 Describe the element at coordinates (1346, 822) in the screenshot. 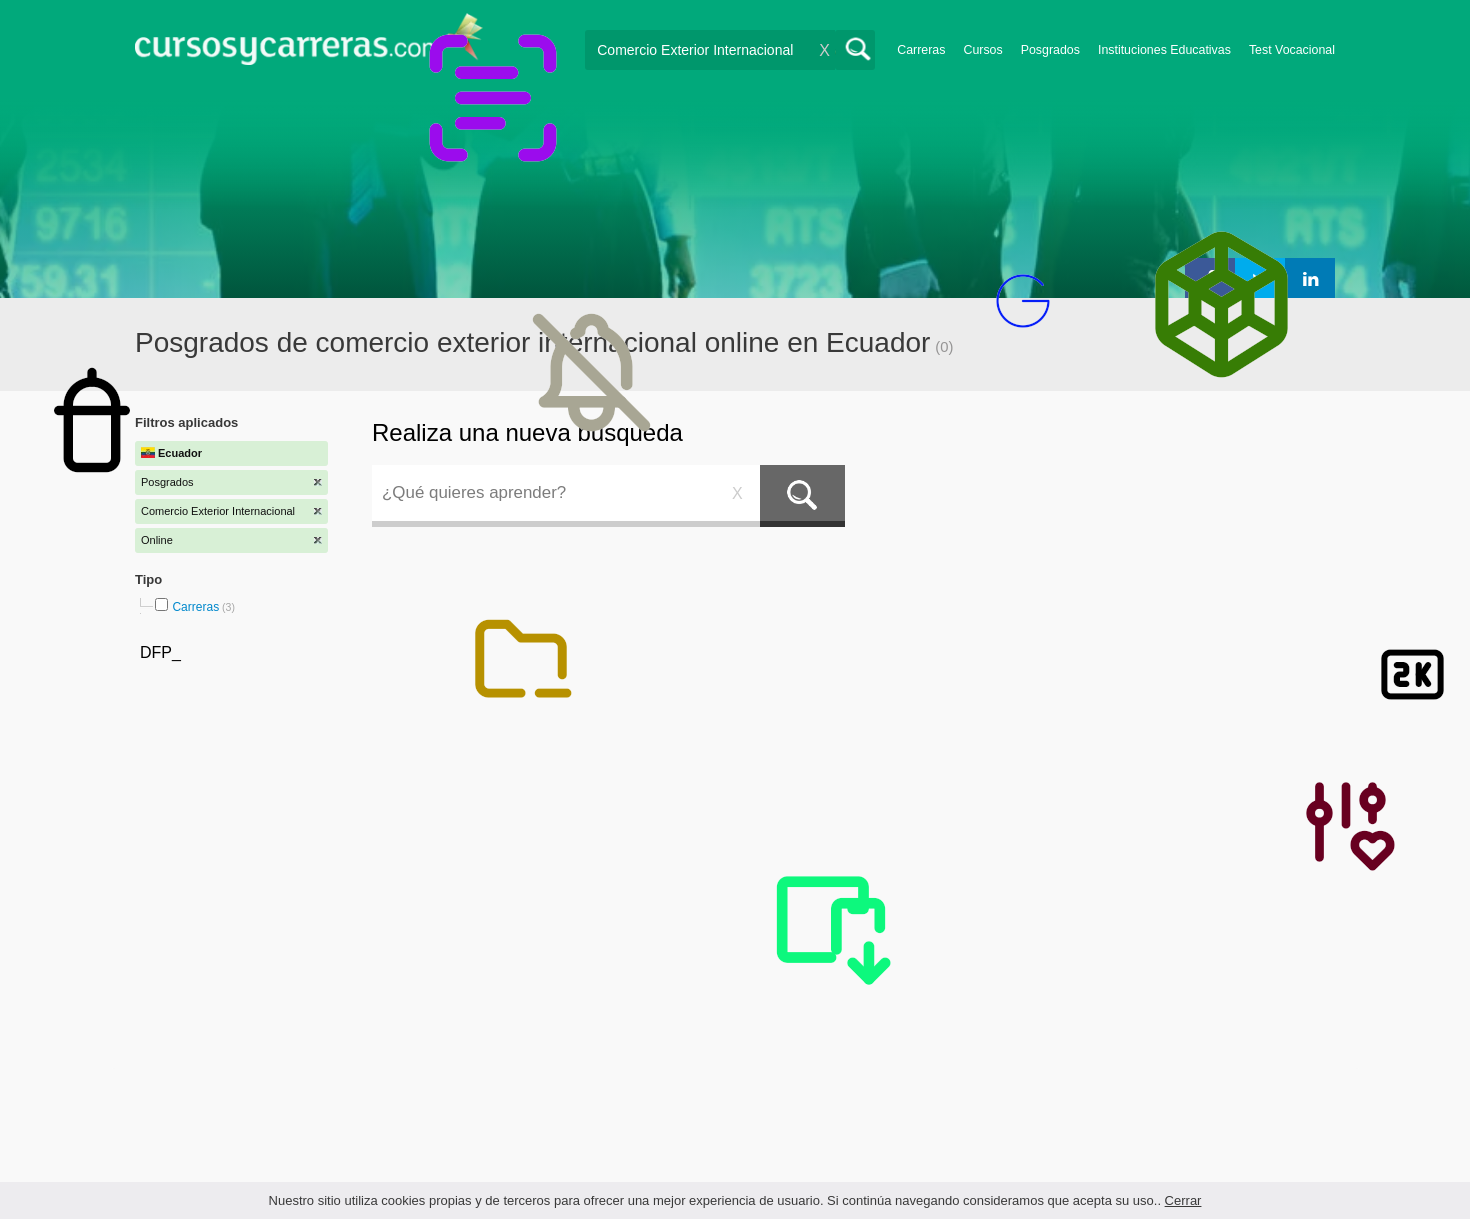

I see `customize favorite or liked item settings` at that location.